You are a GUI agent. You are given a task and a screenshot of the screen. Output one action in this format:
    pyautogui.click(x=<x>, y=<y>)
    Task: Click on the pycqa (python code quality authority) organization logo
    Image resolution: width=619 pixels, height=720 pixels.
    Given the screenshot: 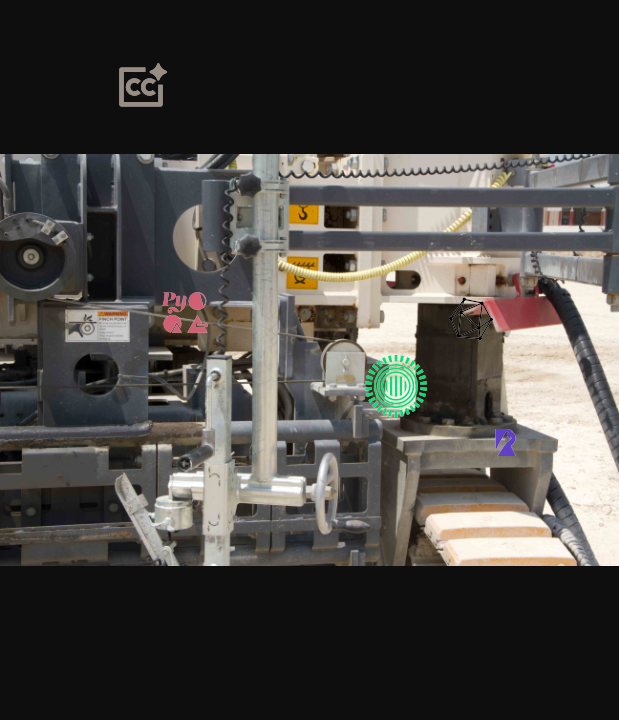 What is the action you would take?
    pyautogui.click(x=184, y=312)
    